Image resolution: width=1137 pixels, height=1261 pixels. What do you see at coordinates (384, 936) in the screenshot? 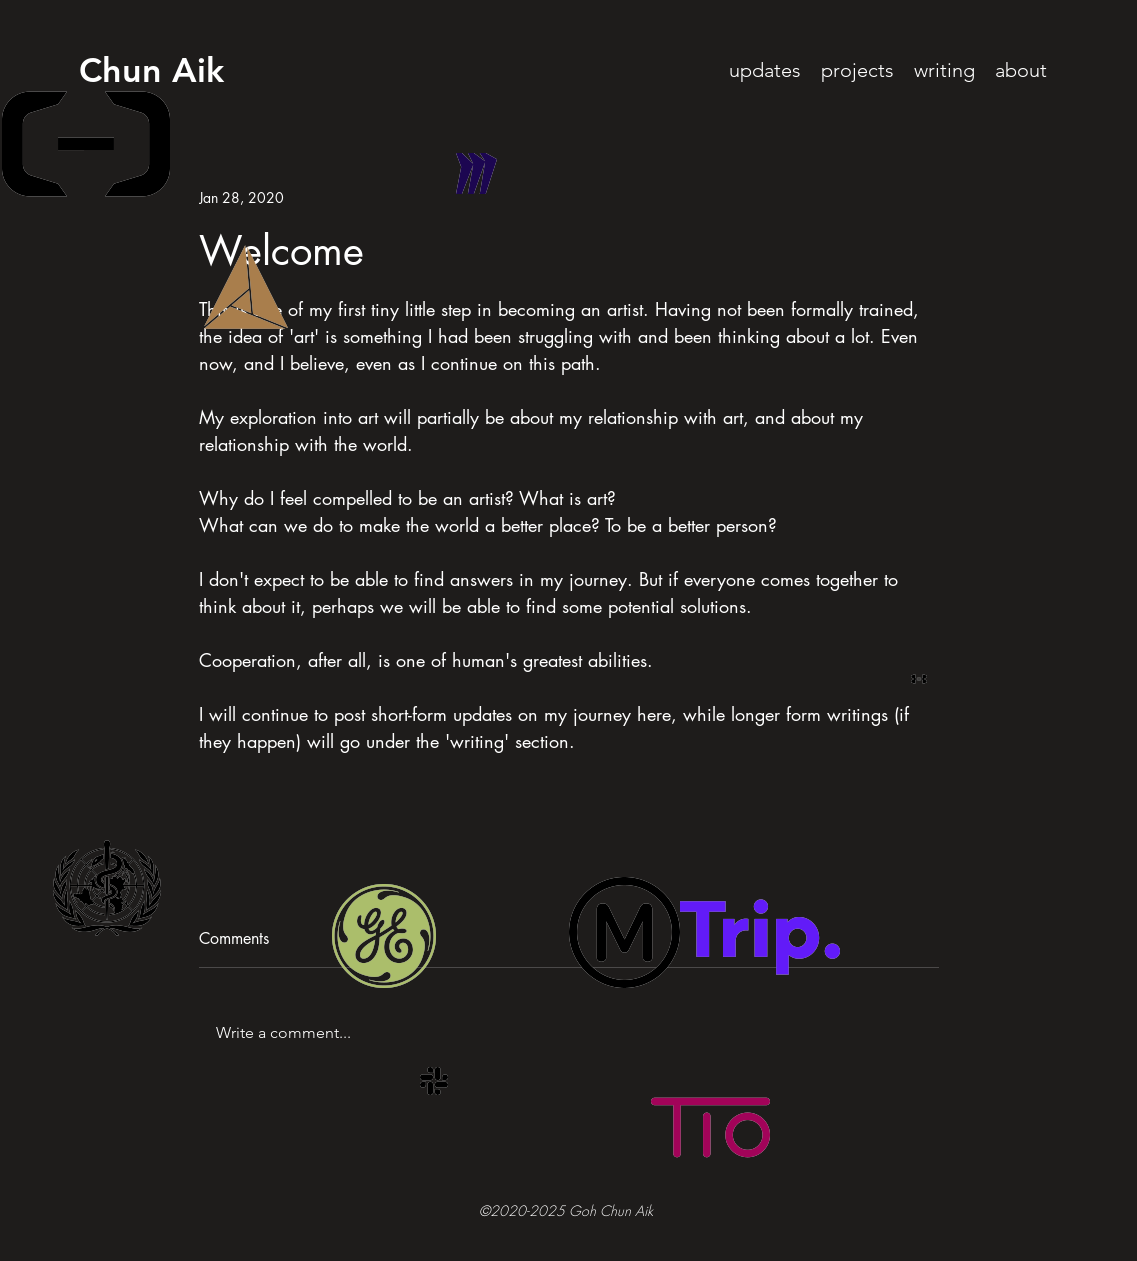
I see `General Electric company logo` at bounding box center [384, 936].